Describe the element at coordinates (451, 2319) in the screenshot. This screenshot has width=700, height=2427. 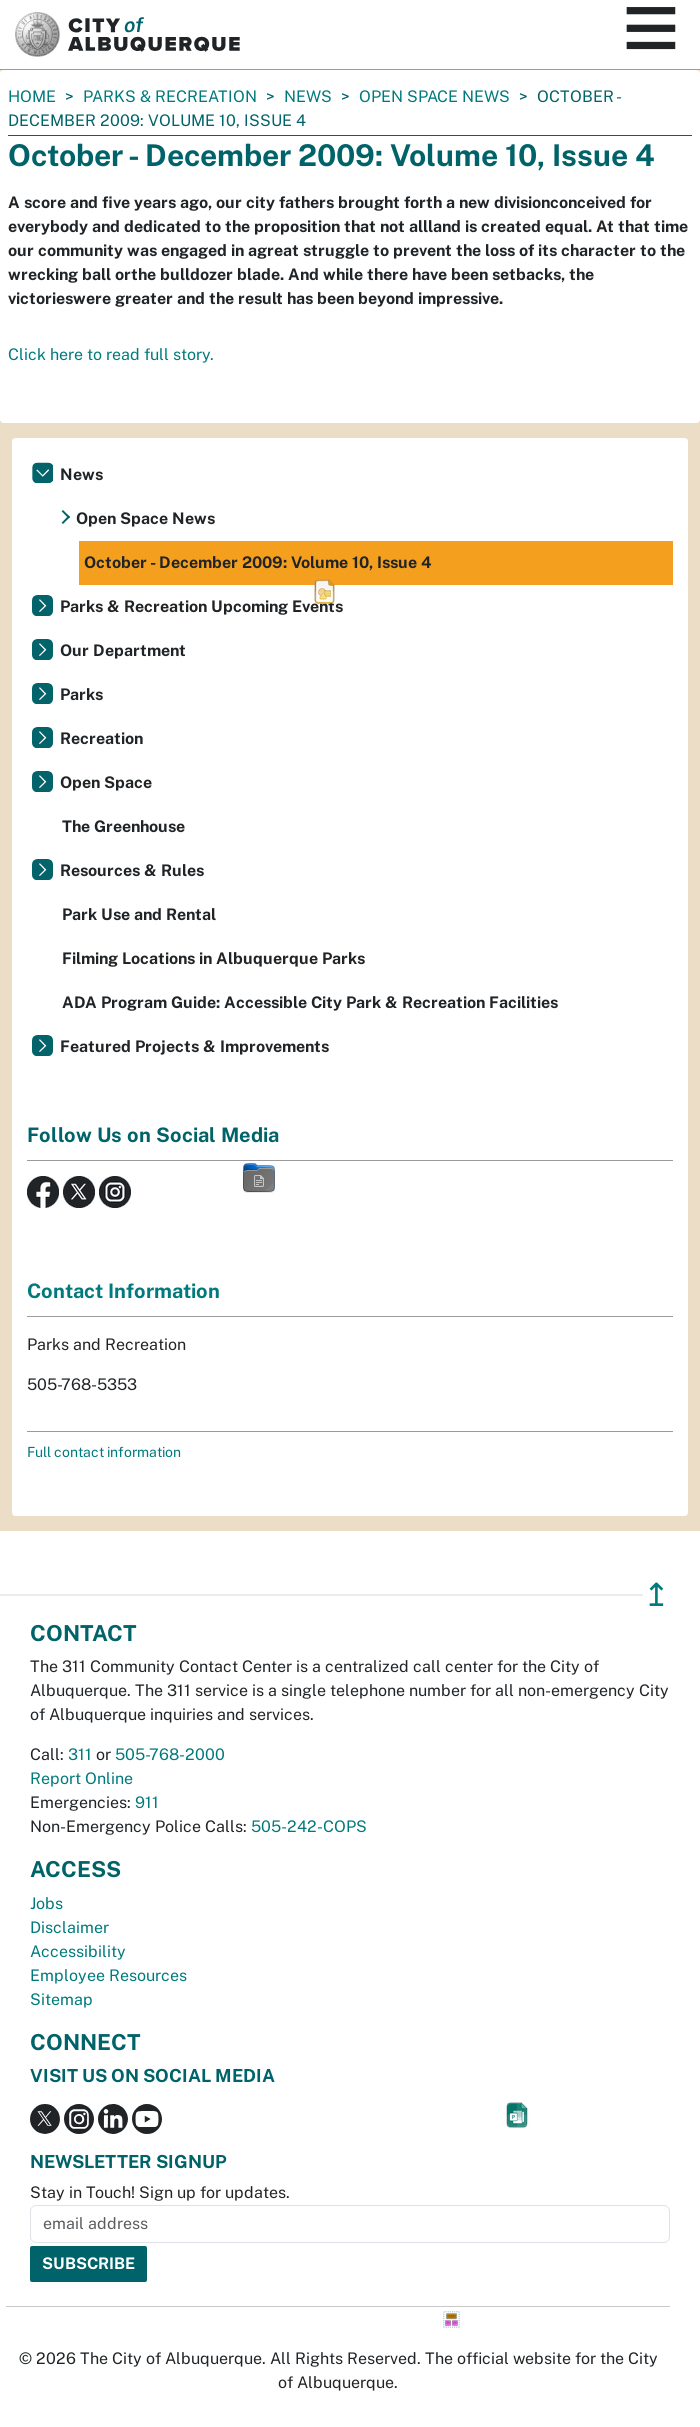
I see `select all items in the current view` at that location.